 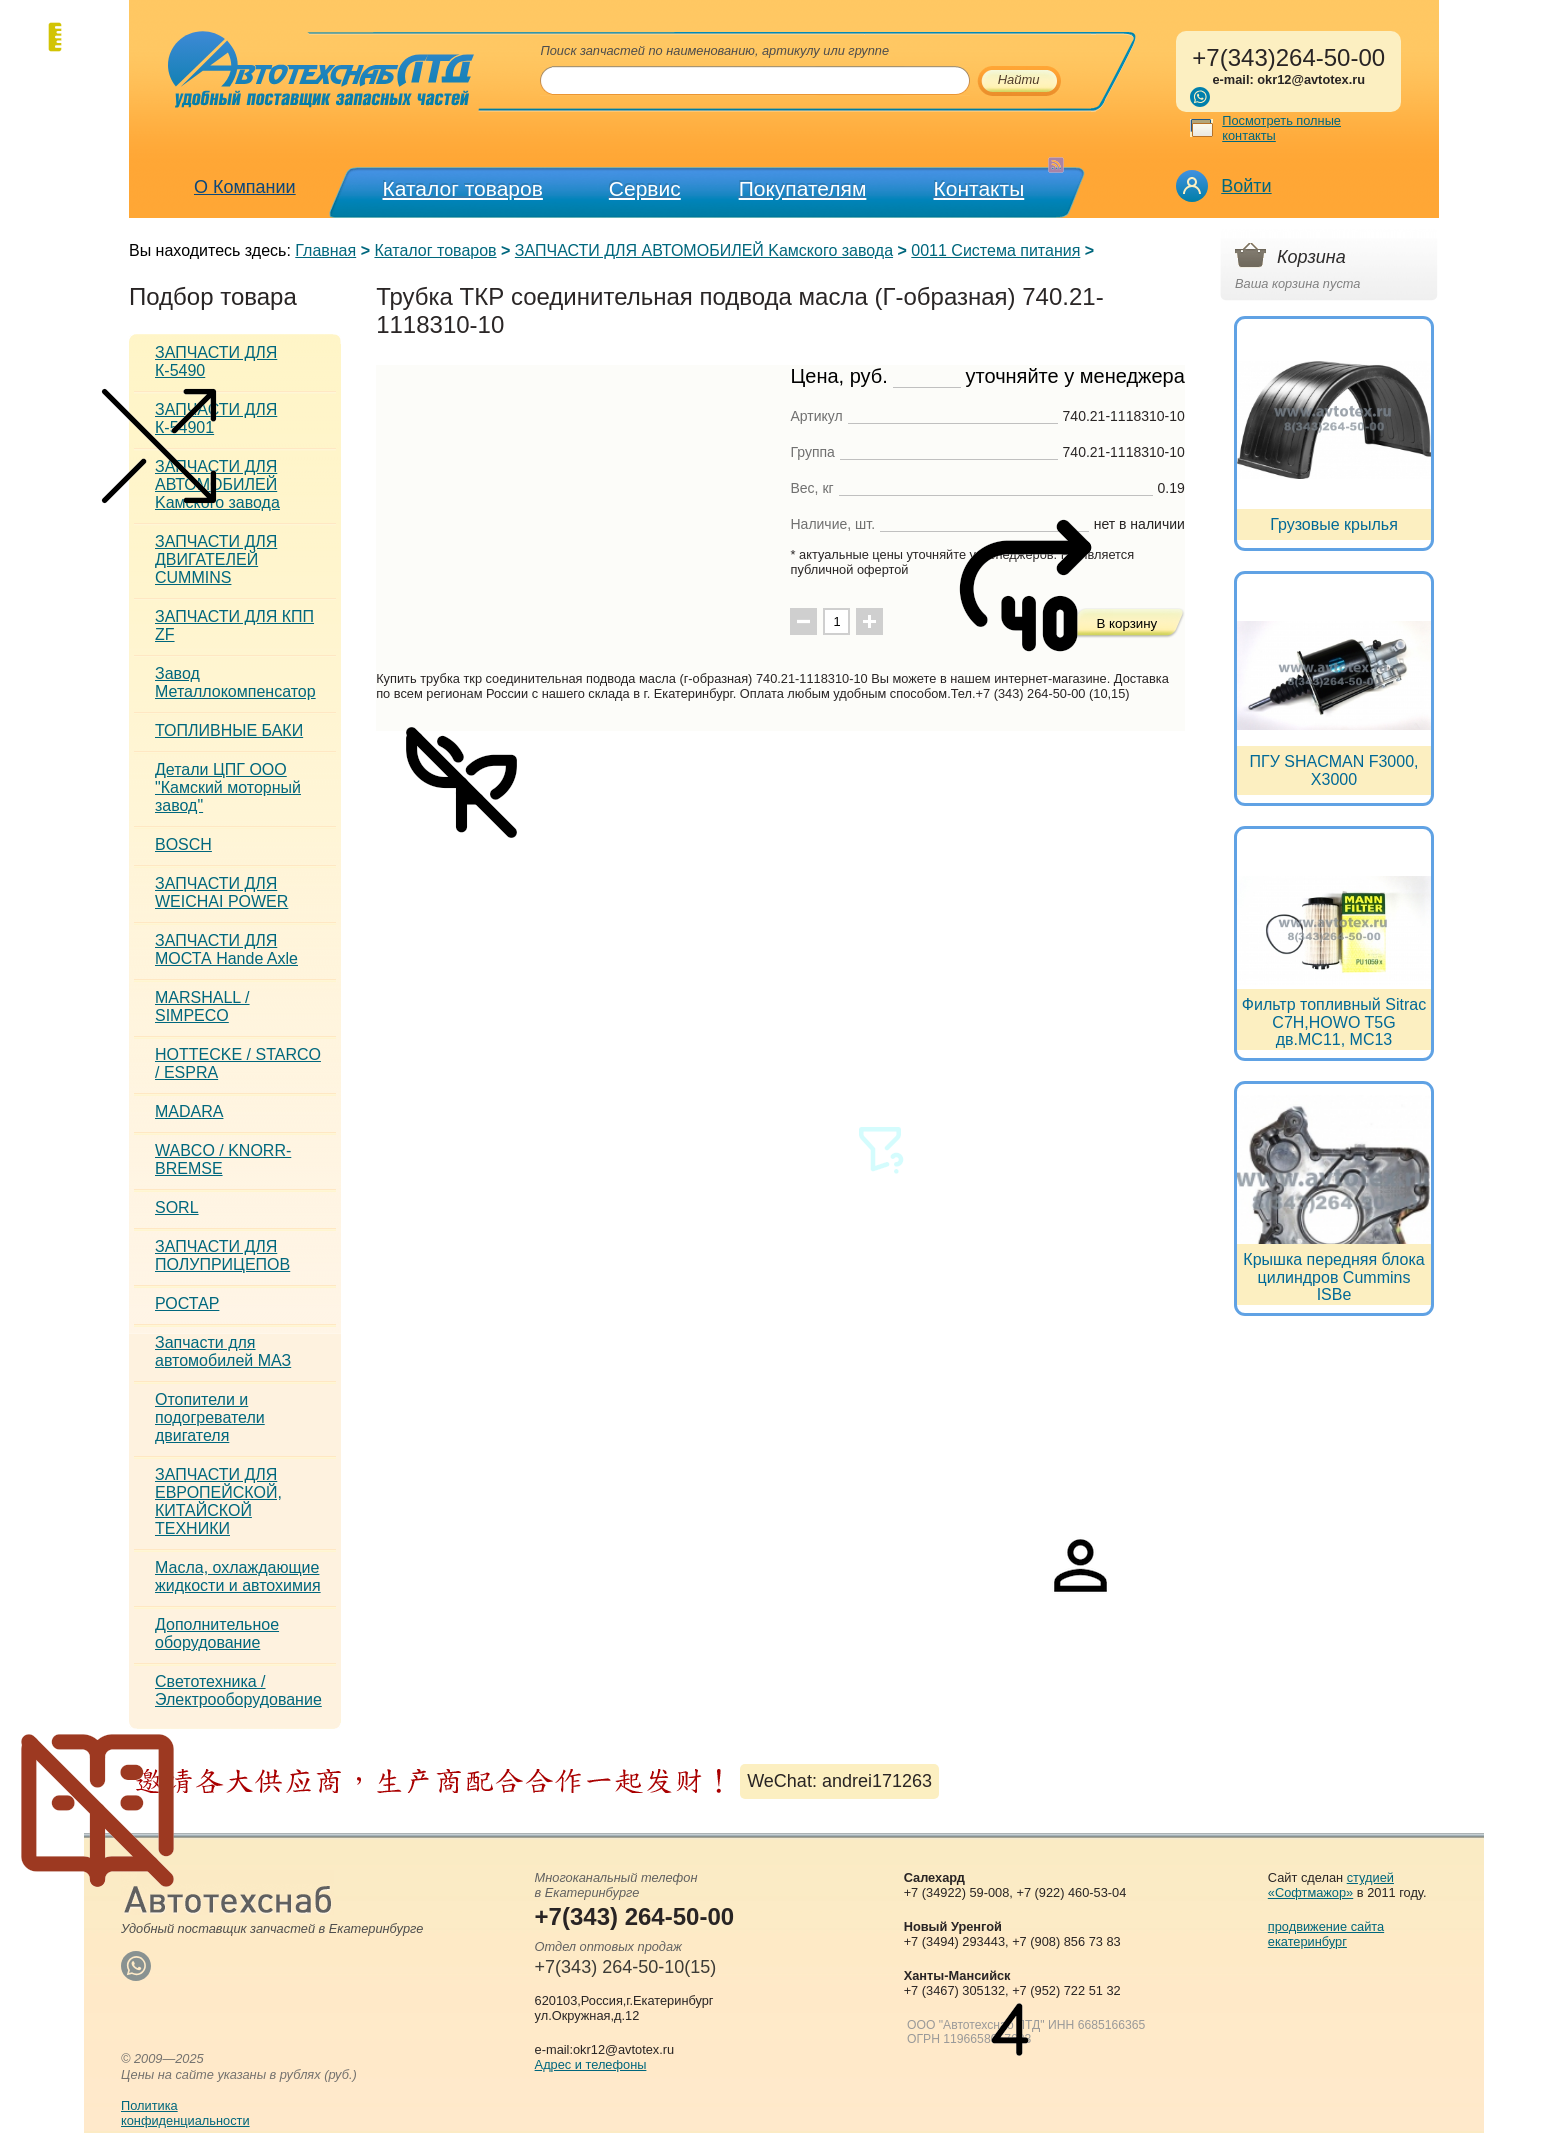 I want to click on subscribe to RSS feed, so click(x=1056, y=165).